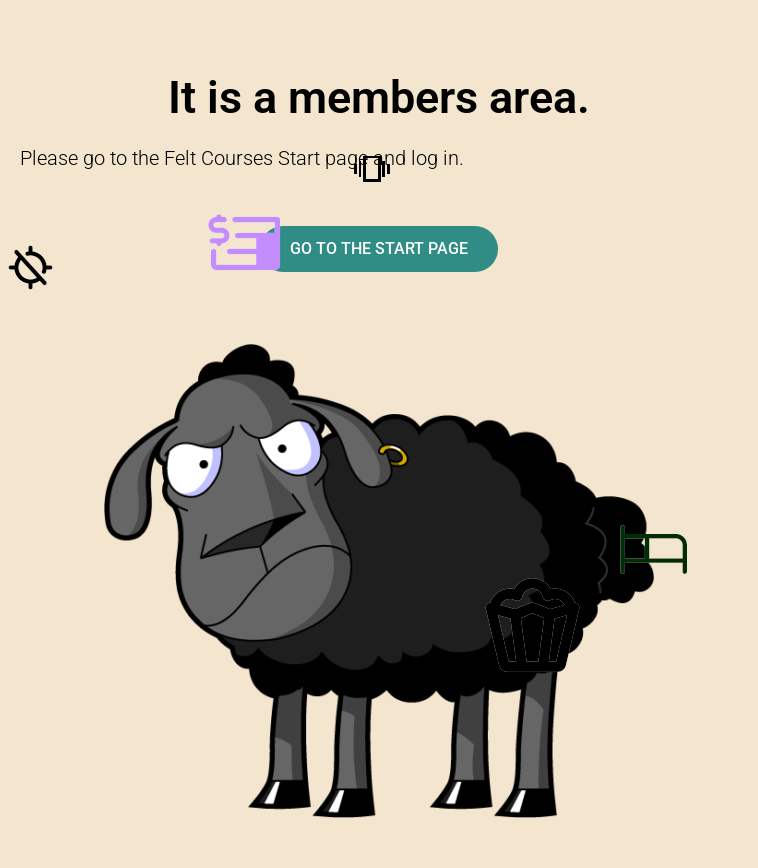 This screenshot has height=868, width=758. I want to click on view accommodation or hotel options, so click(651, 549).